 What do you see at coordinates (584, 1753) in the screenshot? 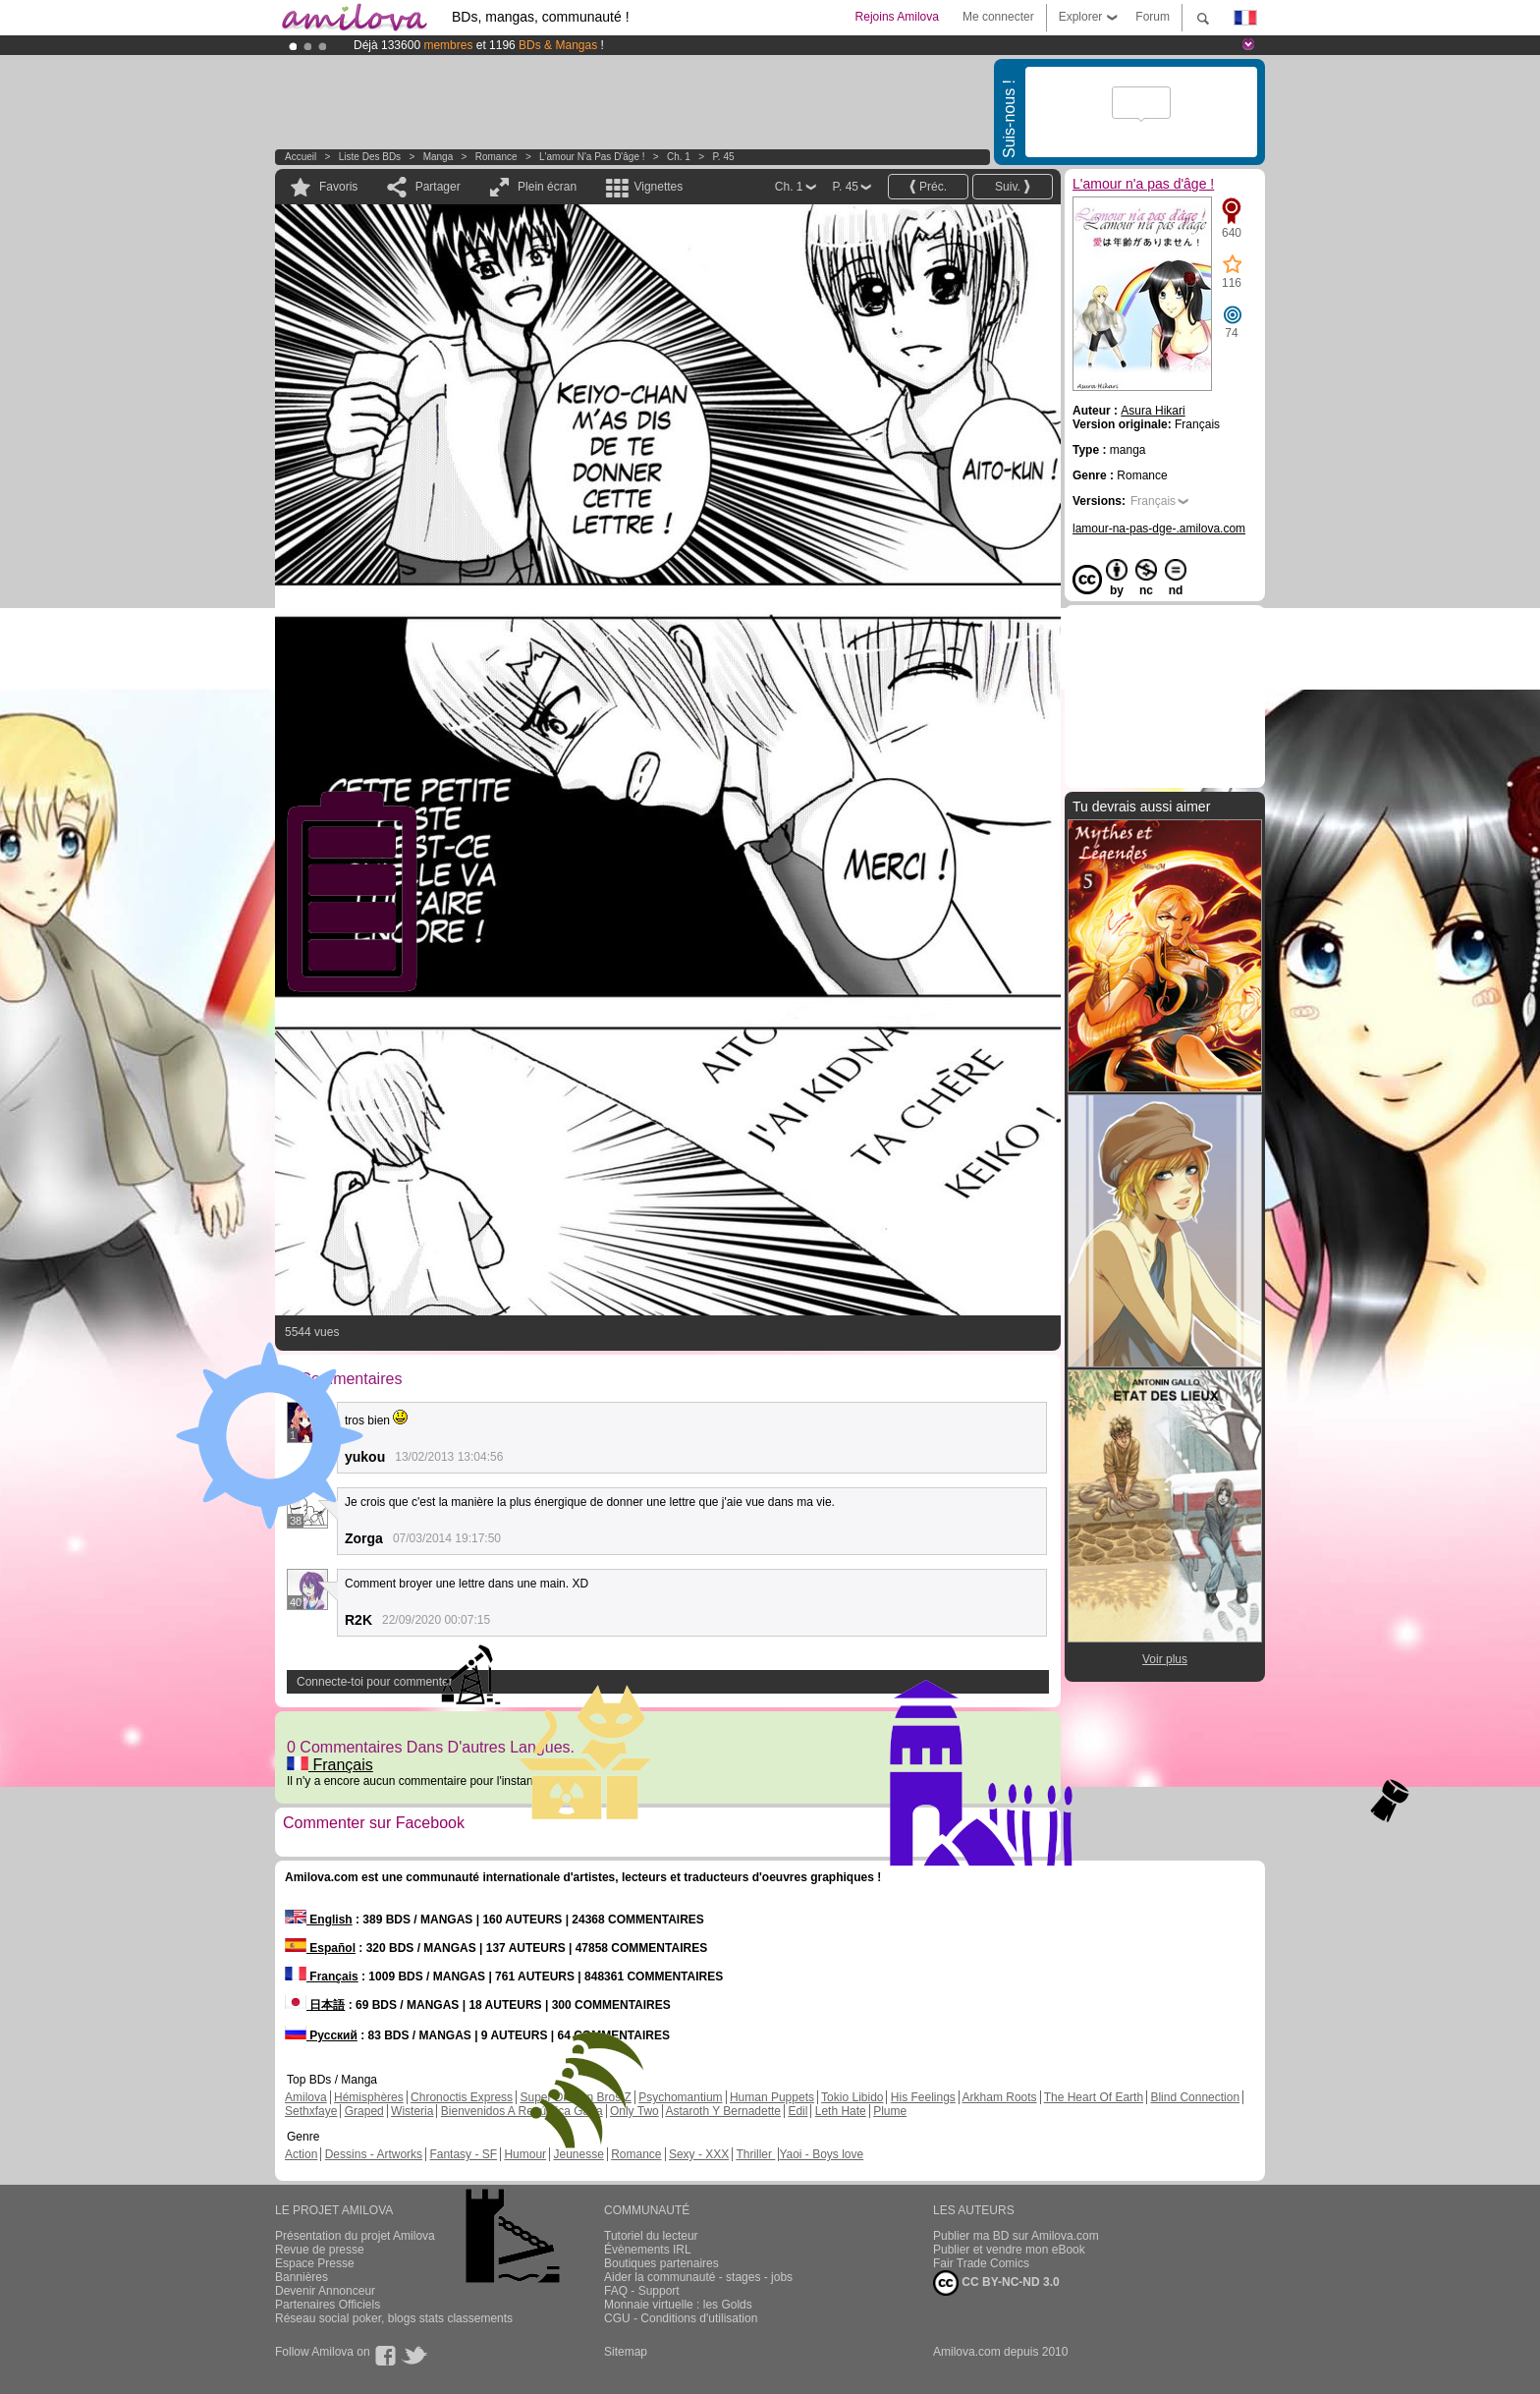
I see `indicates a quantum state where the outcome is alive/positive` at bounding box center [584, 1753].